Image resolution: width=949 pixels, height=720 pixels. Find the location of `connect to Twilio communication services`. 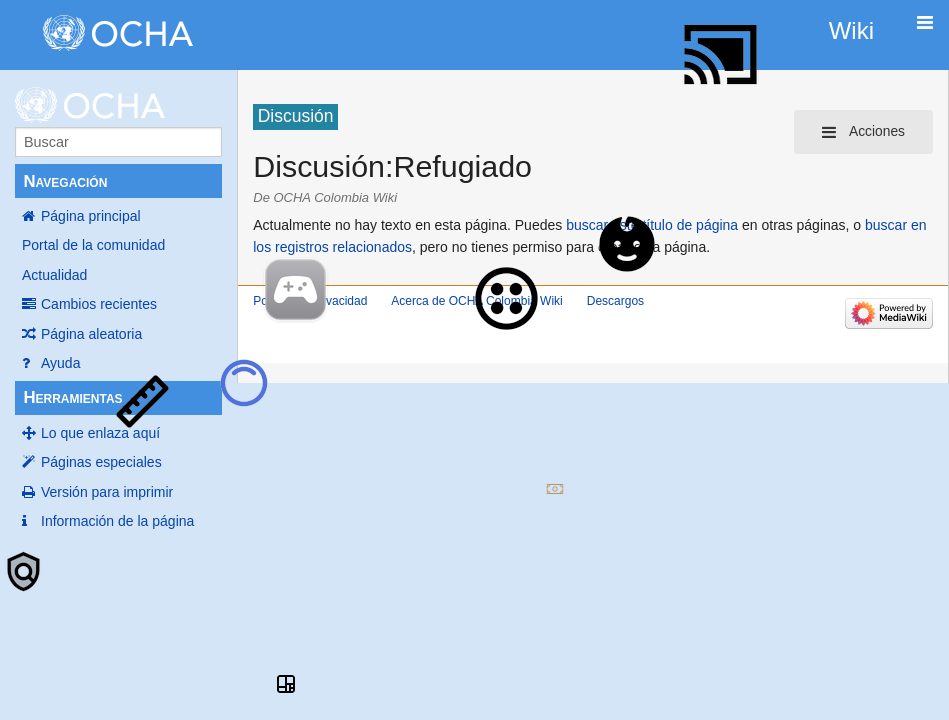

connect to Twilio communication services is located at coordinates (506, 298).